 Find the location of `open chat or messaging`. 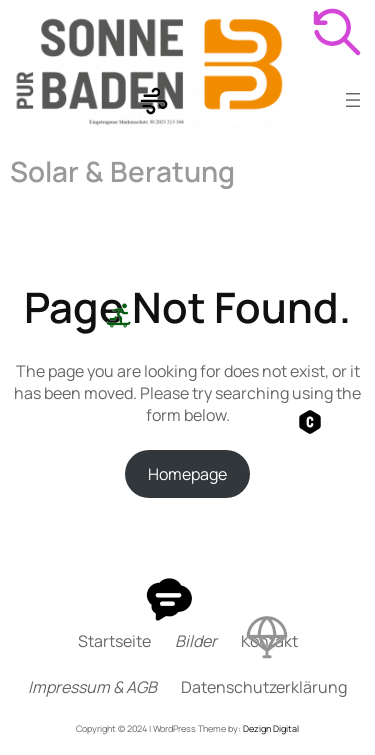

open chat or messaging is located at coordinates (168, 599).